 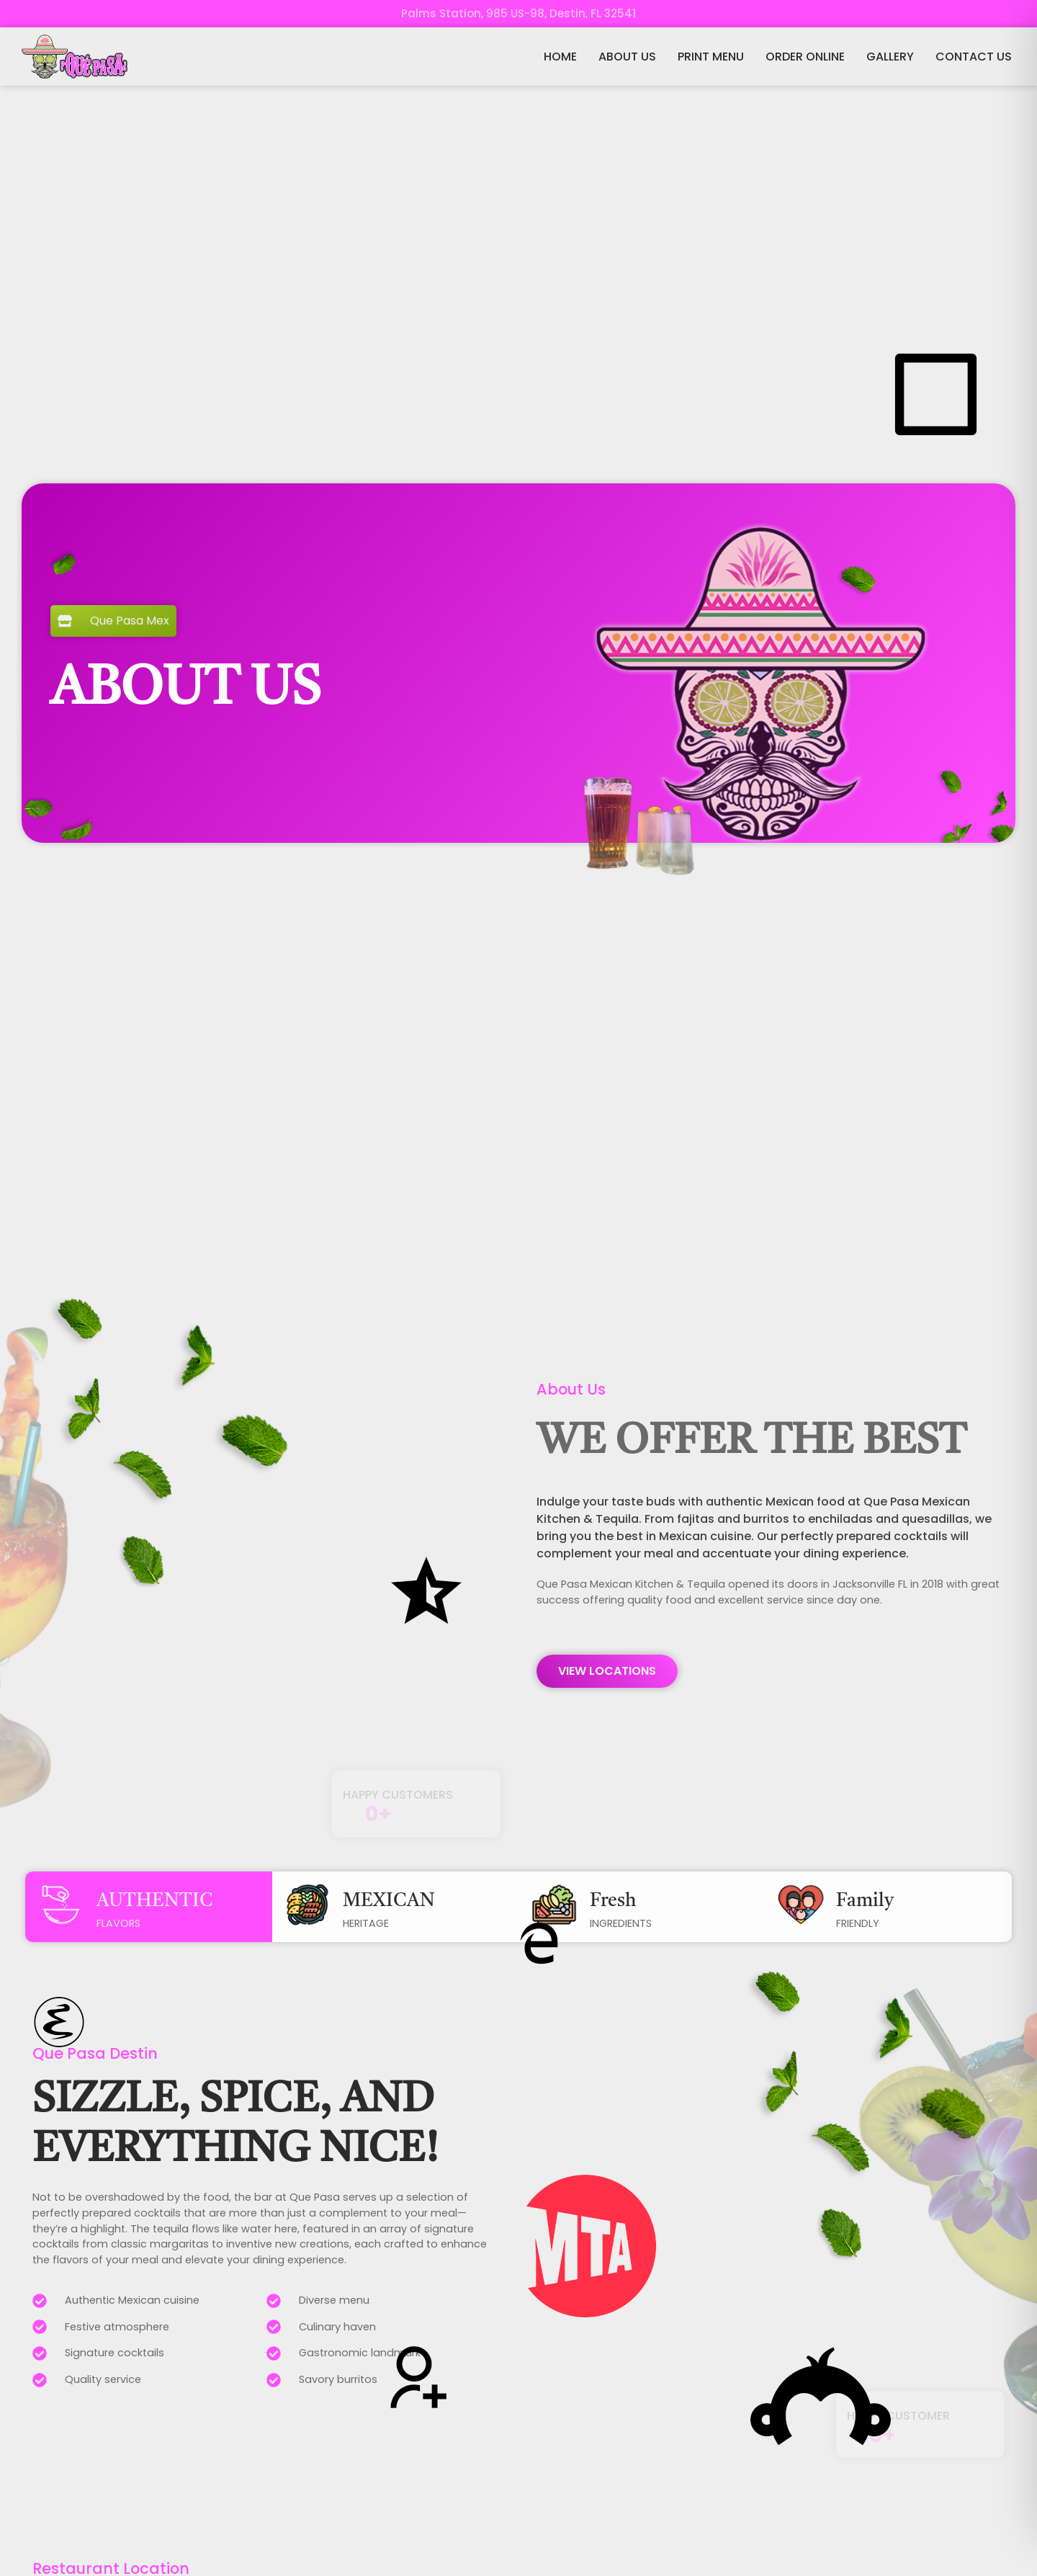 I want to click on open microsoft edge browser, so click(x=539, y=1943).